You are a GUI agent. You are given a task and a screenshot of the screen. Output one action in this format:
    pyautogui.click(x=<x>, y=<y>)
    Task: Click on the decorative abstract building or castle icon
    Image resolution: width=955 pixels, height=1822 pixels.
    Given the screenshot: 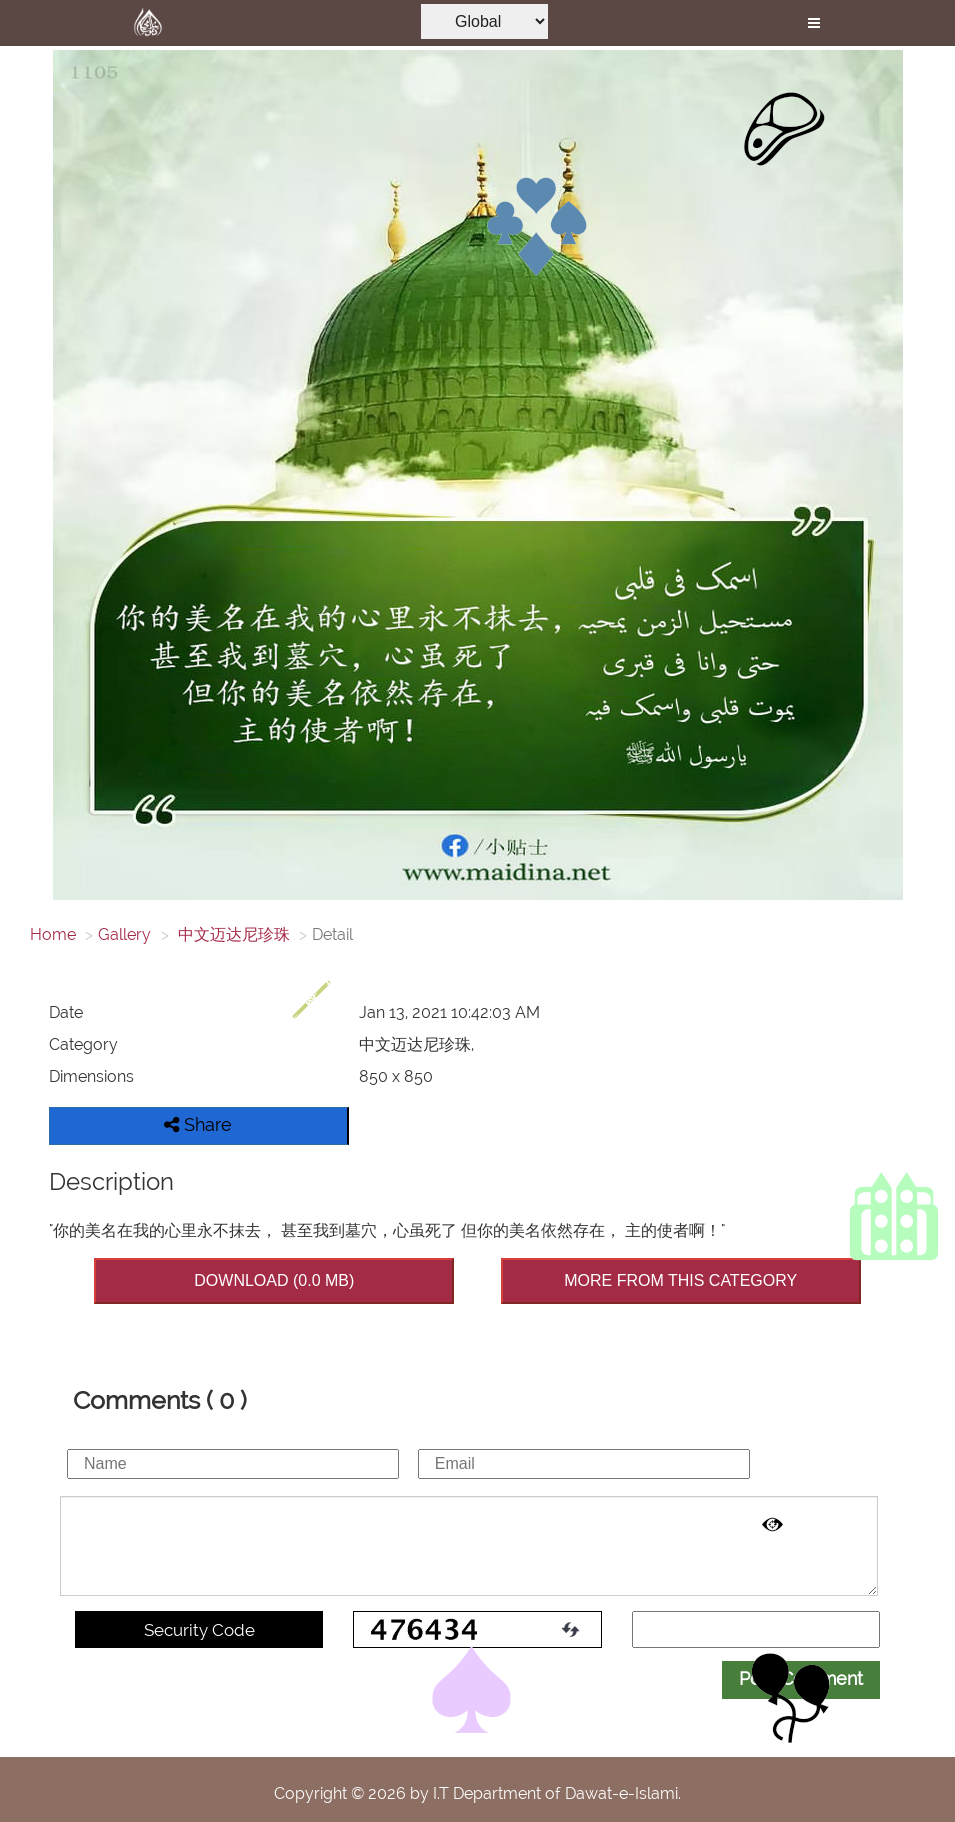 What is the action you would take?
    pyautogui.click(x=894, y=1216)
    